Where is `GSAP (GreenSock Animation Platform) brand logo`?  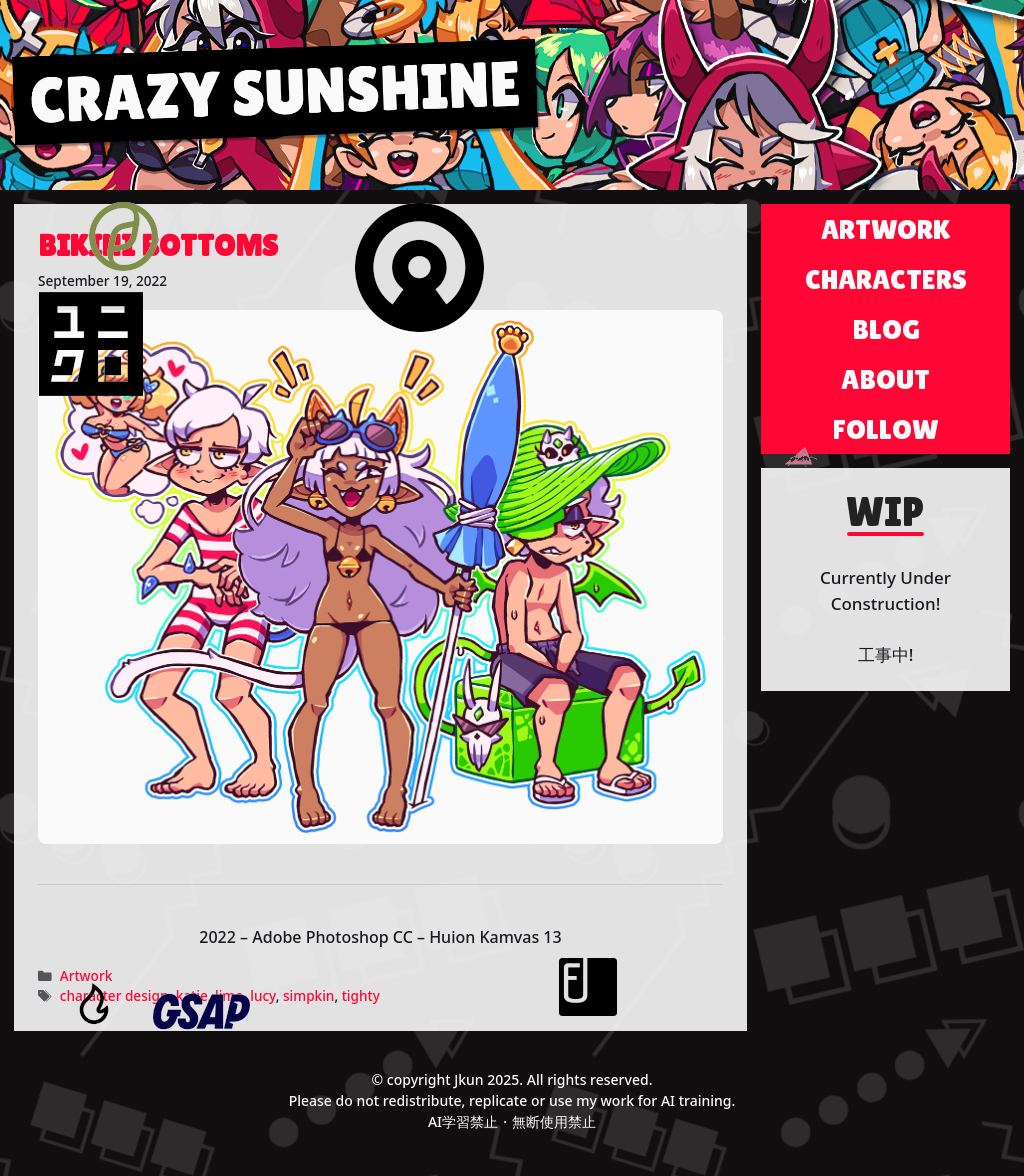 GSAP (GreenSock Animation Platform) brand logo is located at coordinates (201, 1011).